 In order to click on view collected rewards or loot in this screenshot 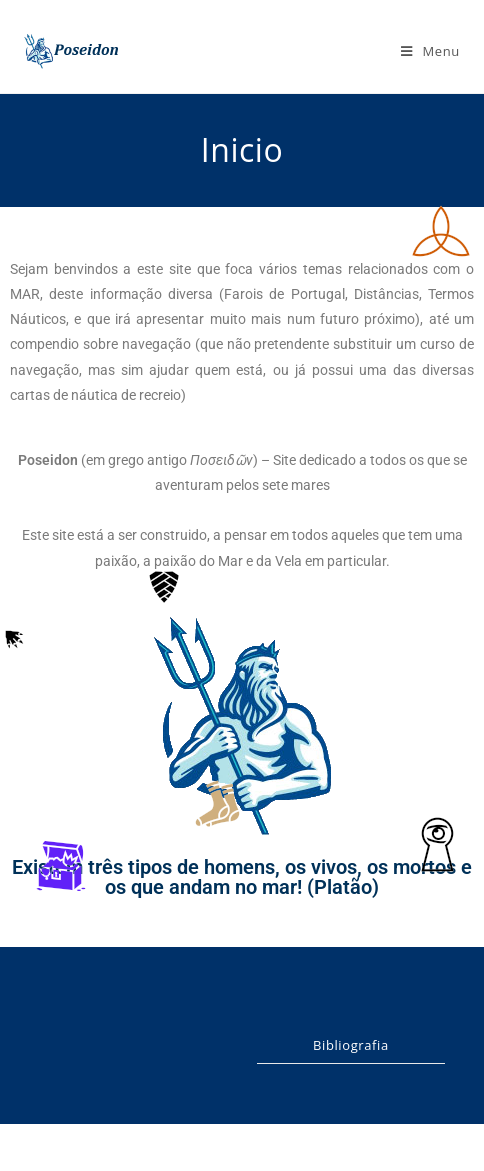, I will do `click(61, 866)`.